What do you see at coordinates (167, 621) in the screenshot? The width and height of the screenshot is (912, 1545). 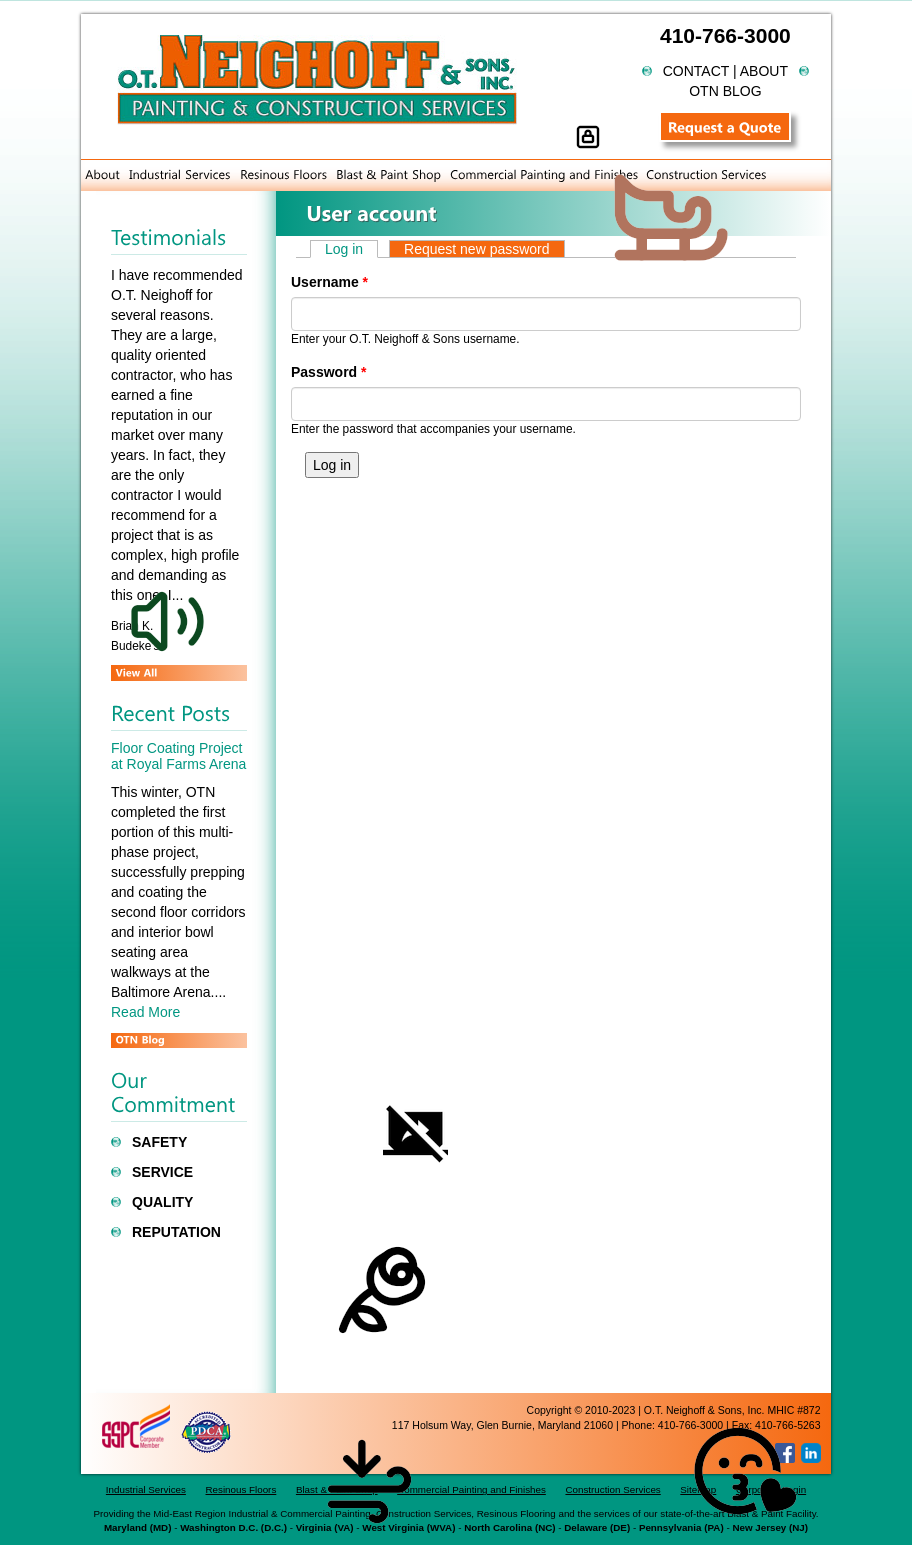 I see `adjust audio volume level` at bounding box center [167, 621].